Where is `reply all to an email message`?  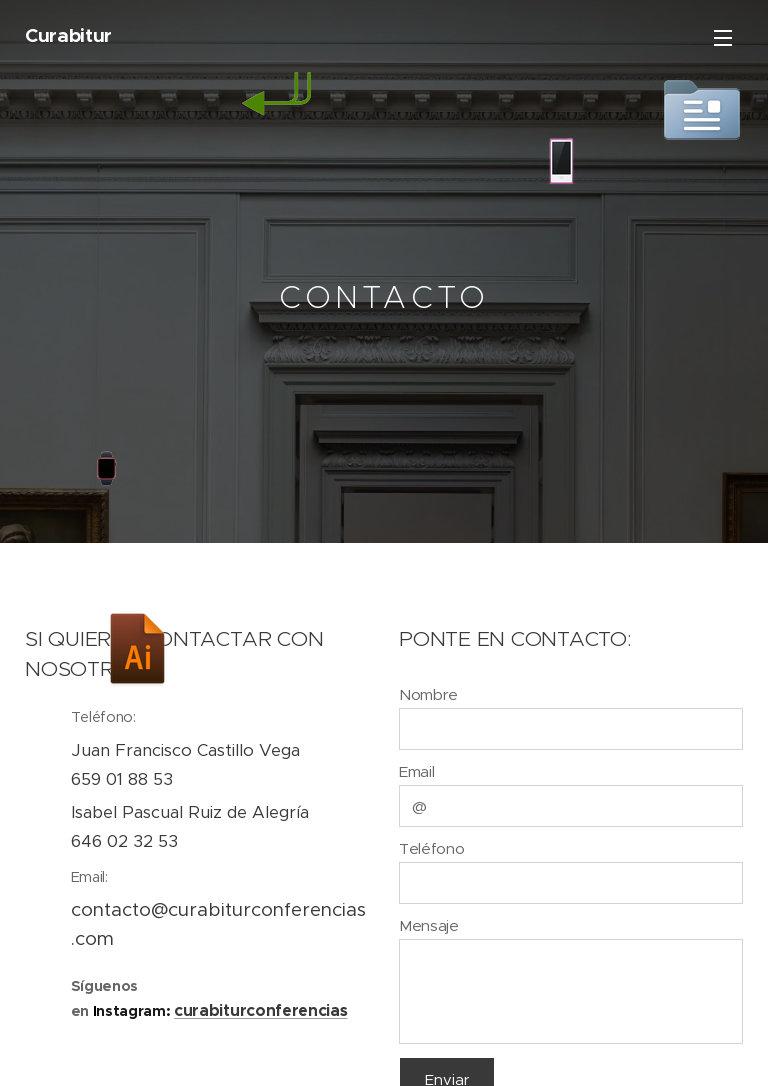
reply all to an email message is located at coordinates (275, 93).